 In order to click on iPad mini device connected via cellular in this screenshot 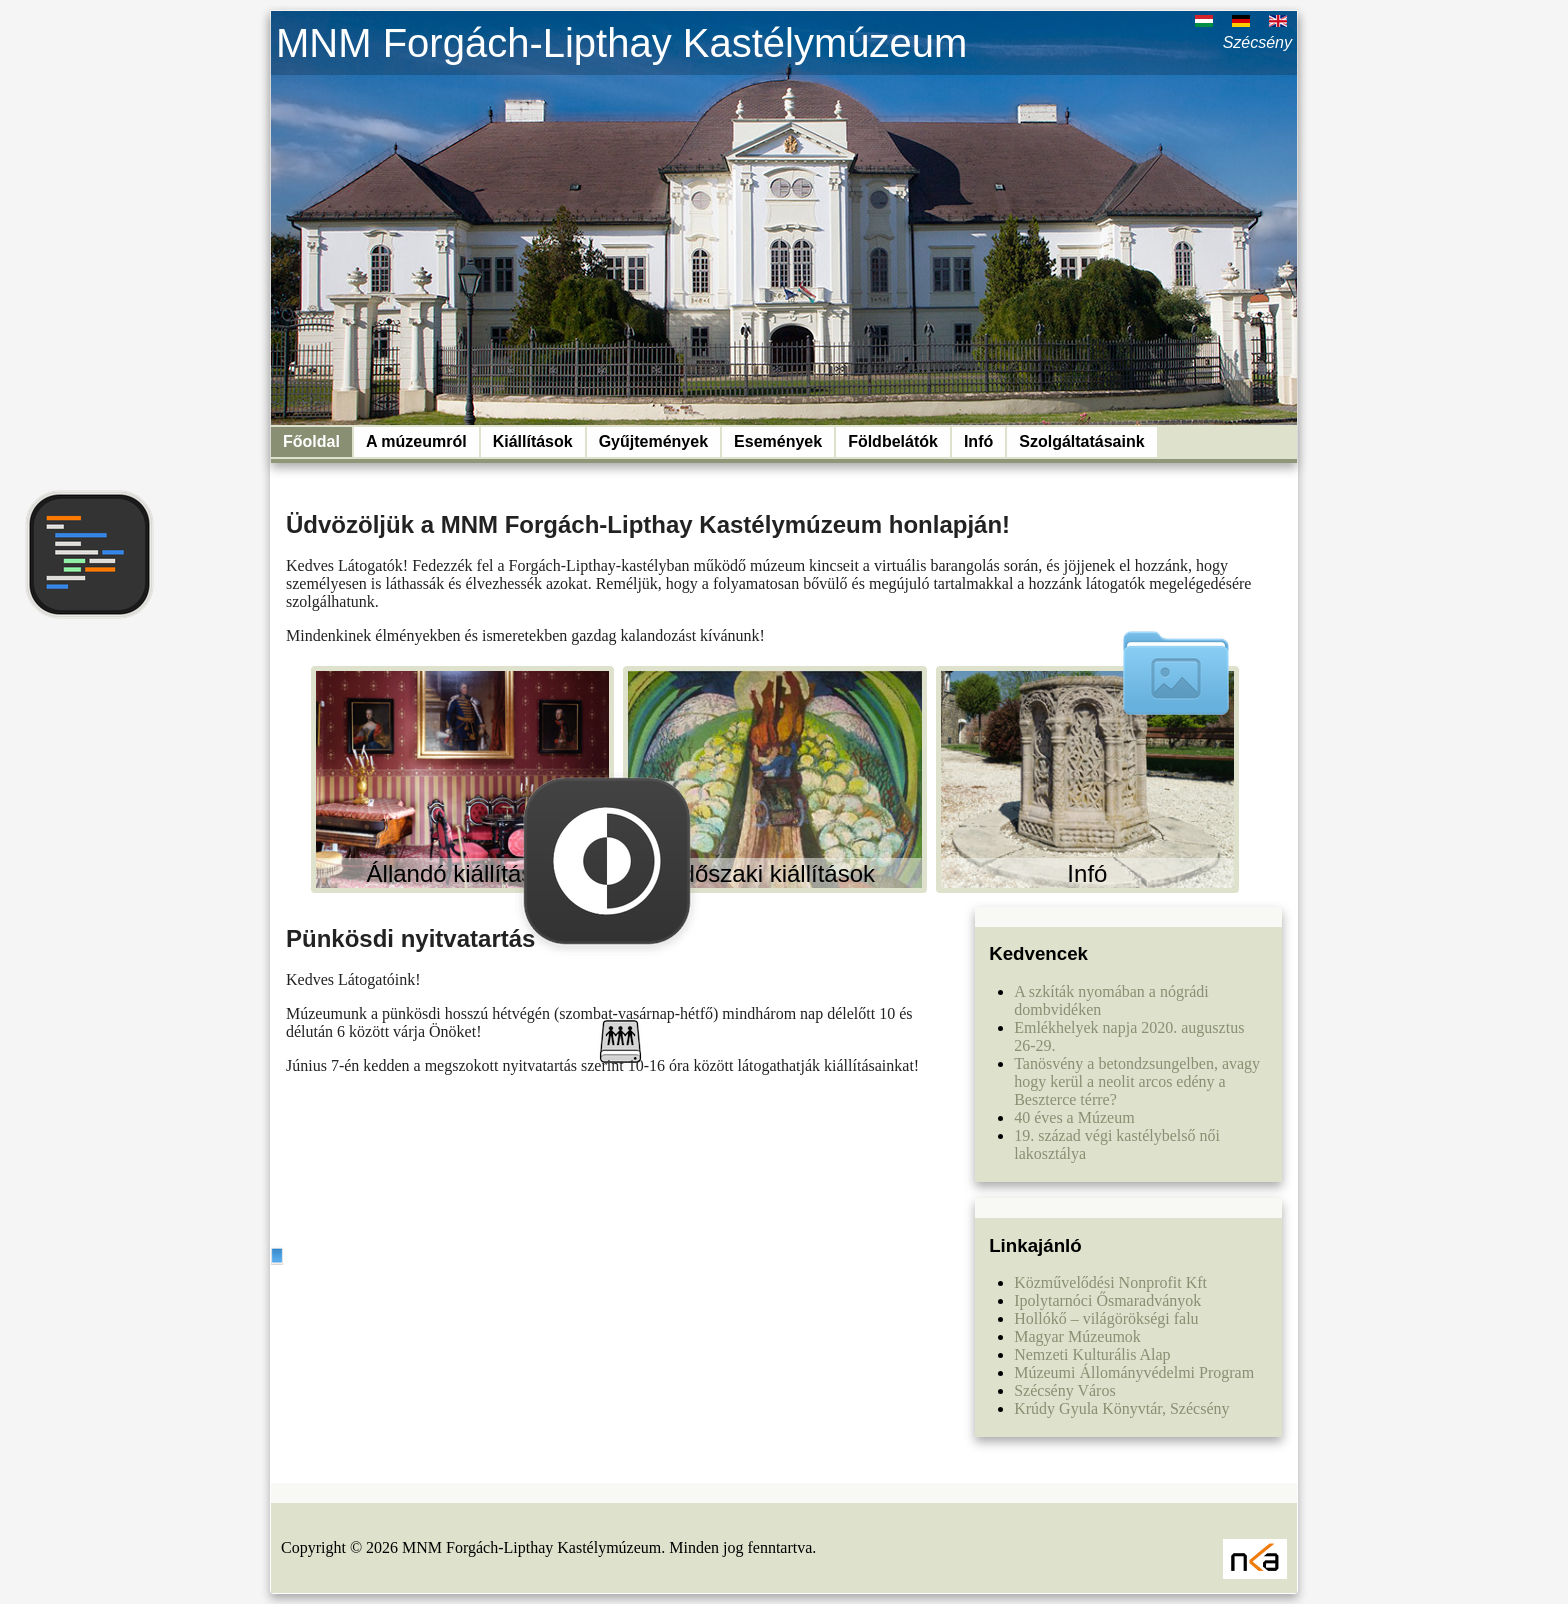, I will do `click(277, 1254)`.